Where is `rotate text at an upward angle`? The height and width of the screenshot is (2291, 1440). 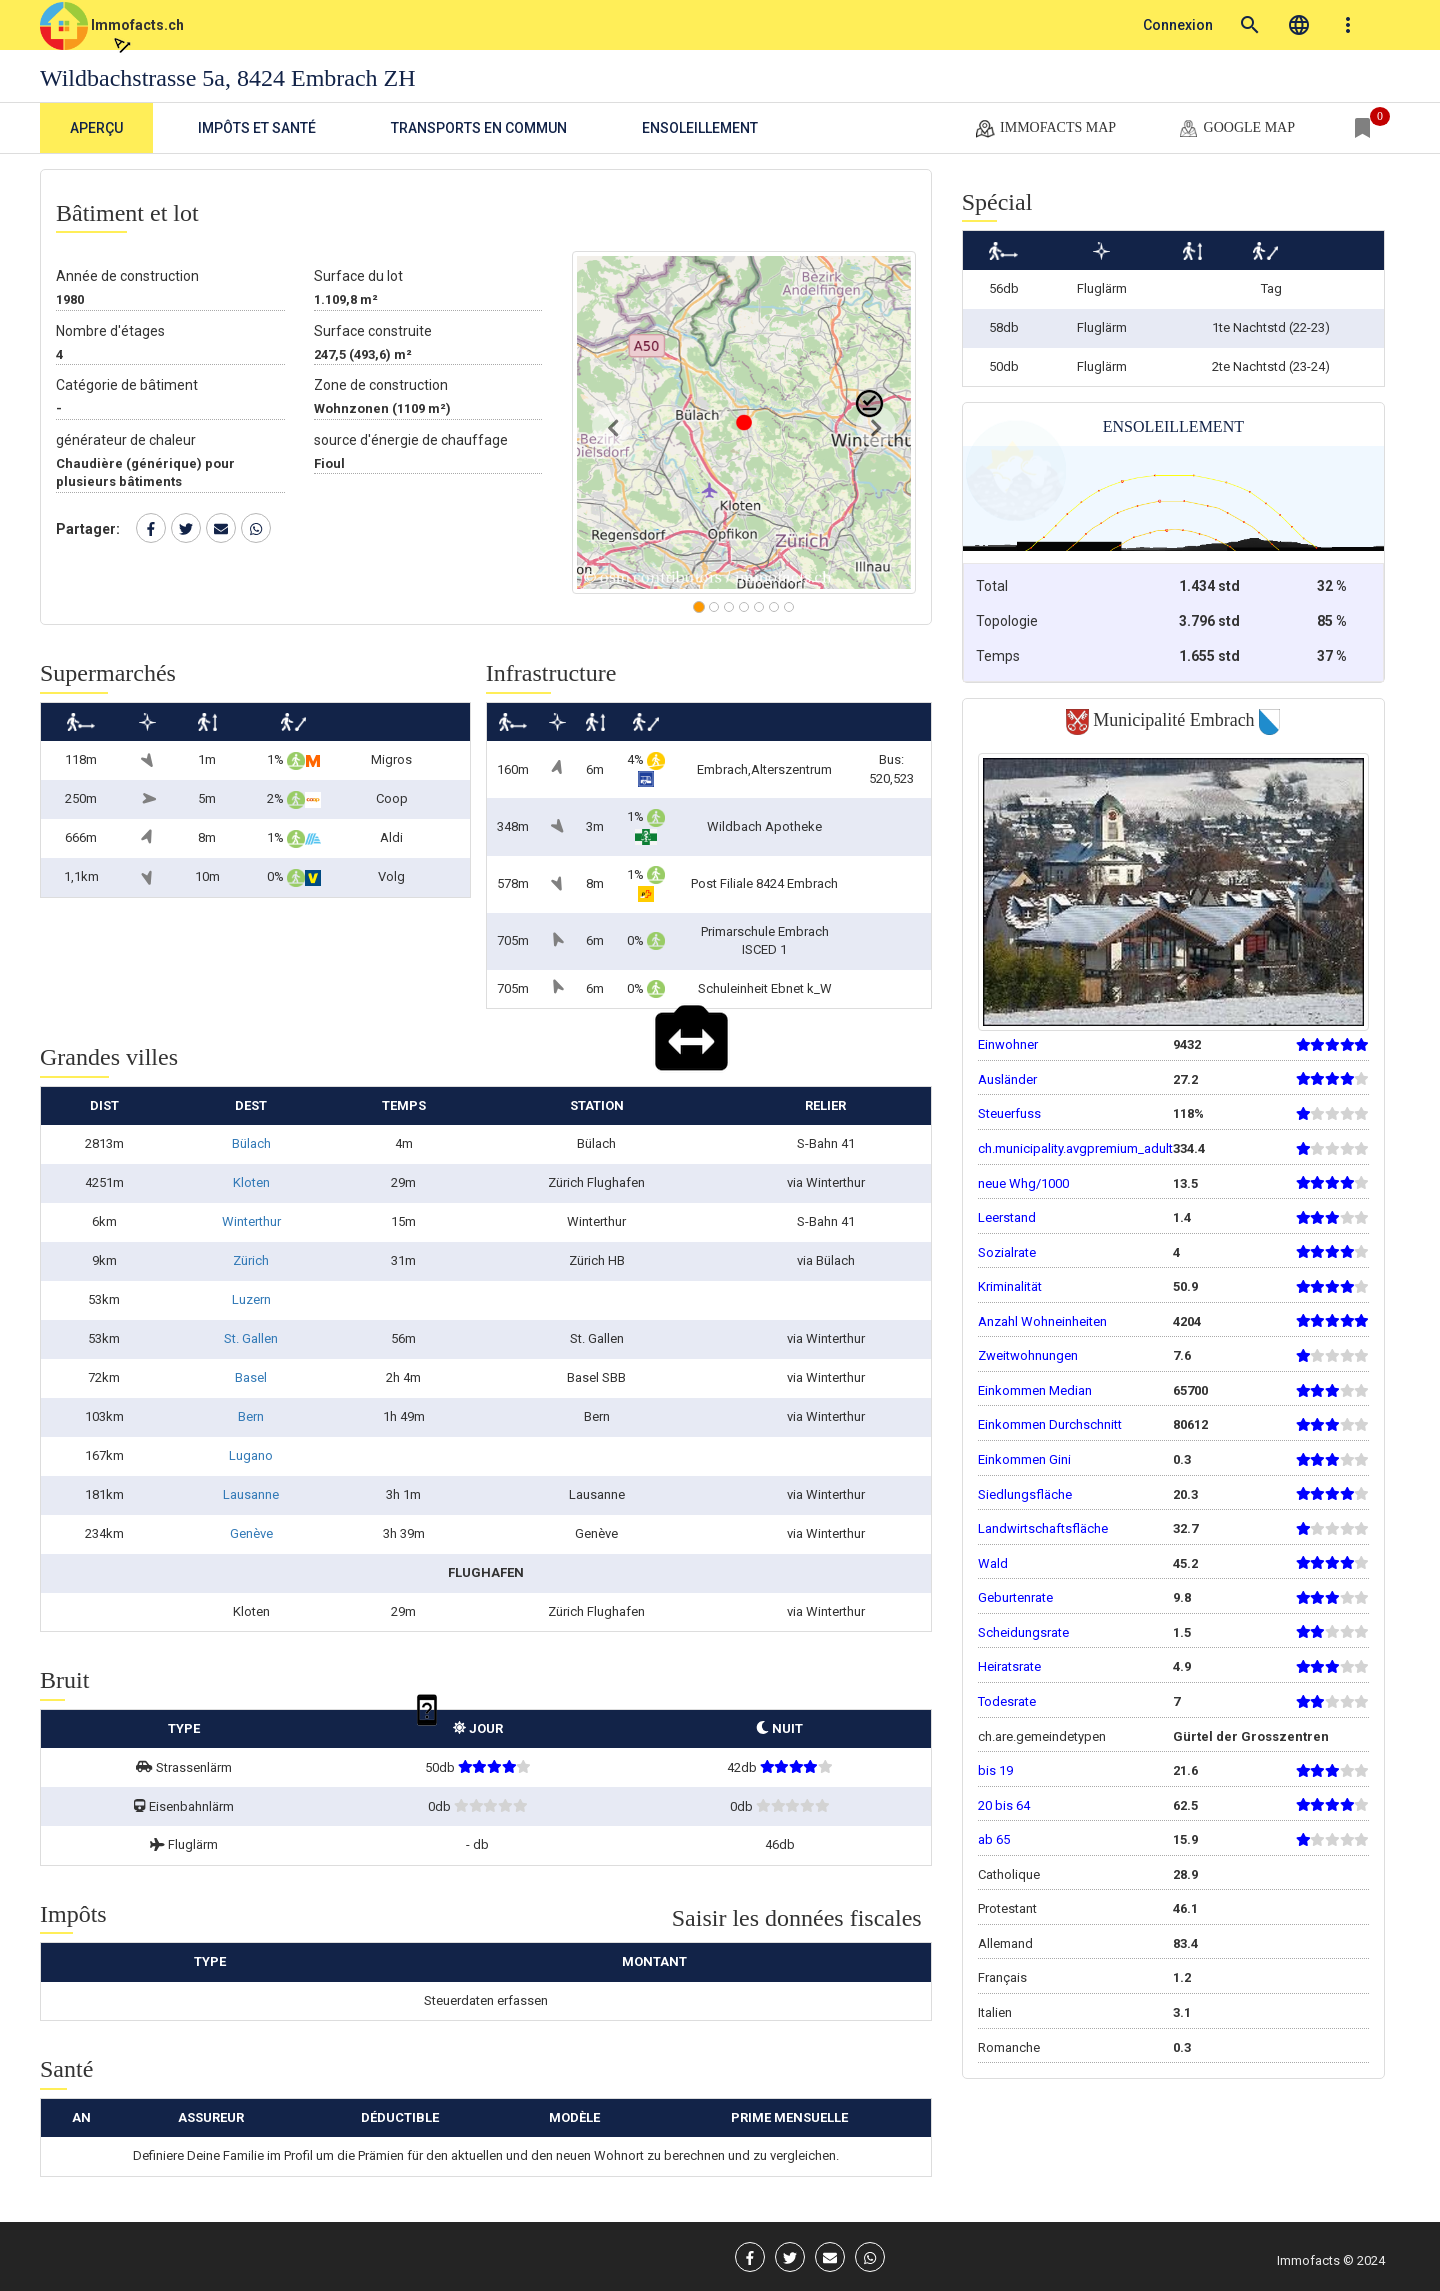
rotate text at an upward angle is located at coordinates (122, 45).